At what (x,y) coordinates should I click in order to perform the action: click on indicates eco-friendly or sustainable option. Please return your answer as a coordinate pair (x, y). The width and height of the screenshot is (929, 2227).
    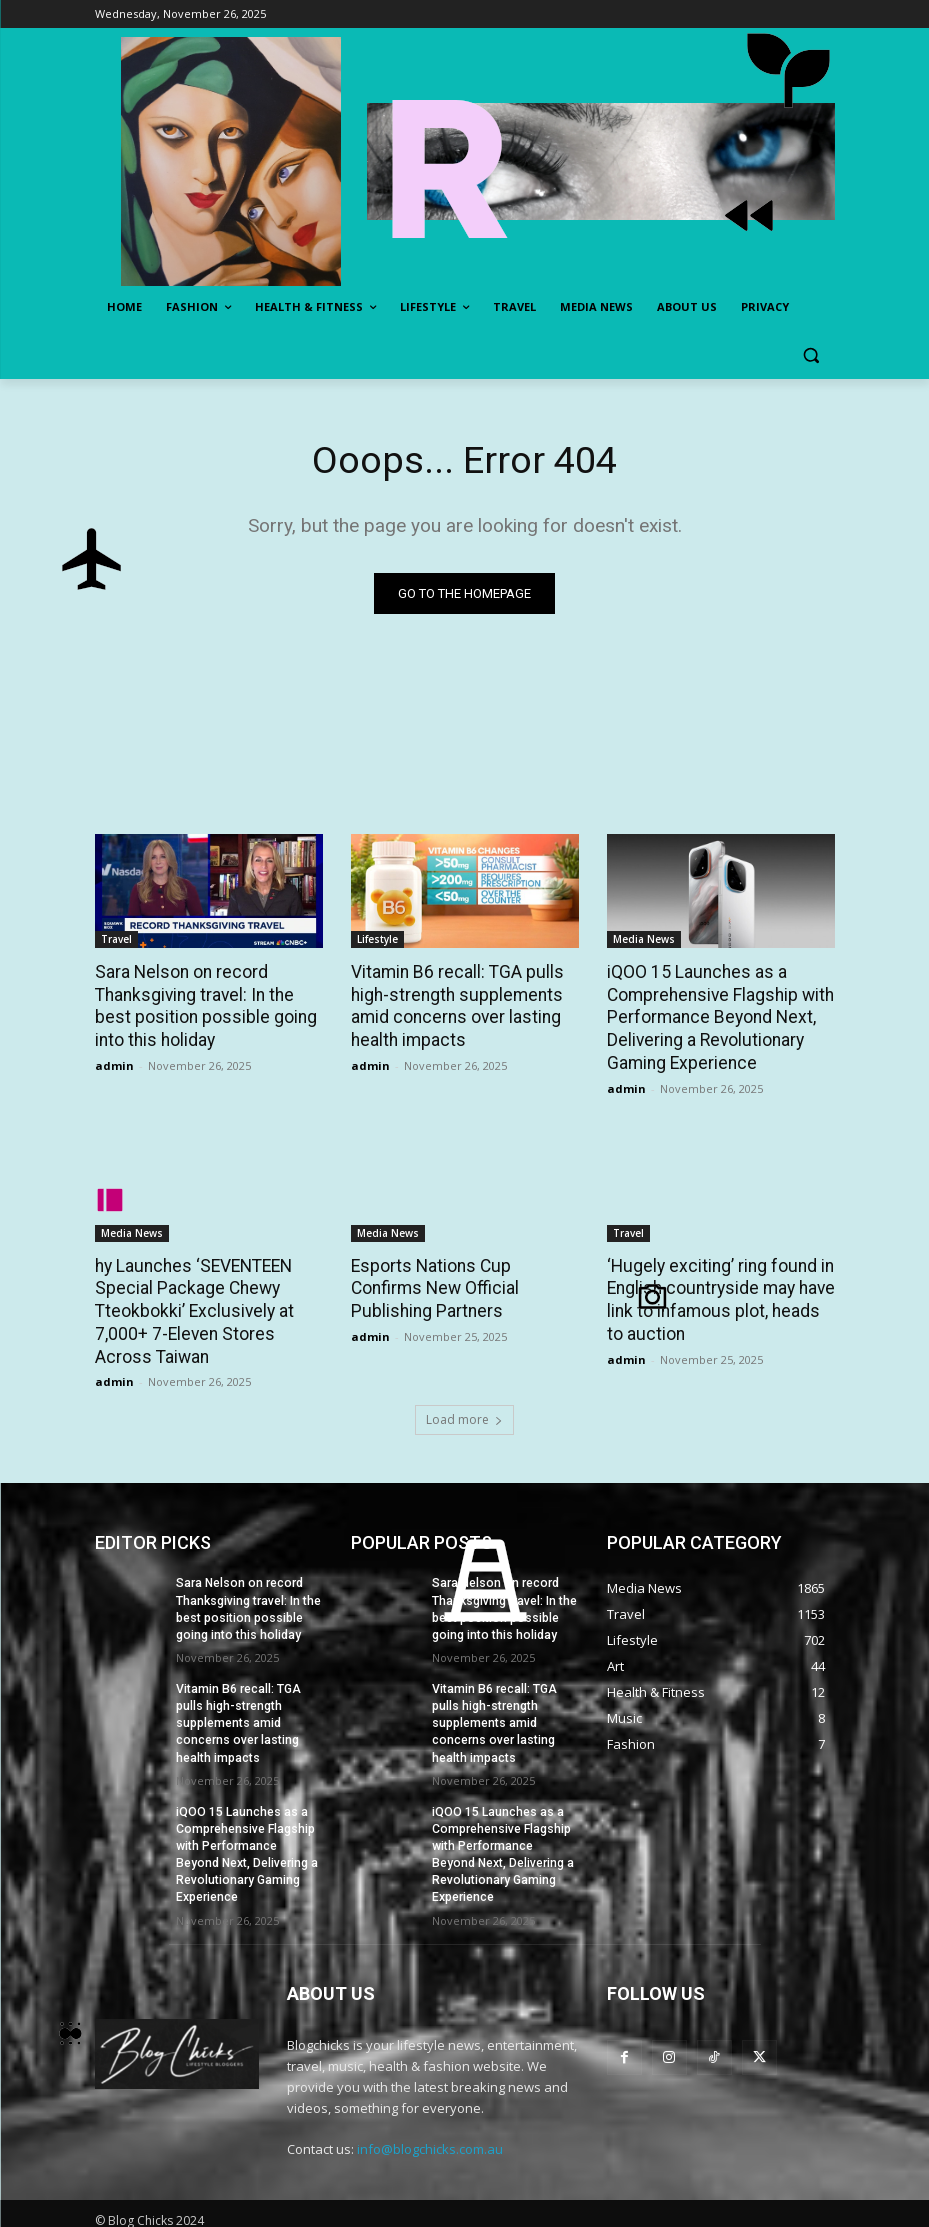
    Looking at the image, I should click on (788, 70).